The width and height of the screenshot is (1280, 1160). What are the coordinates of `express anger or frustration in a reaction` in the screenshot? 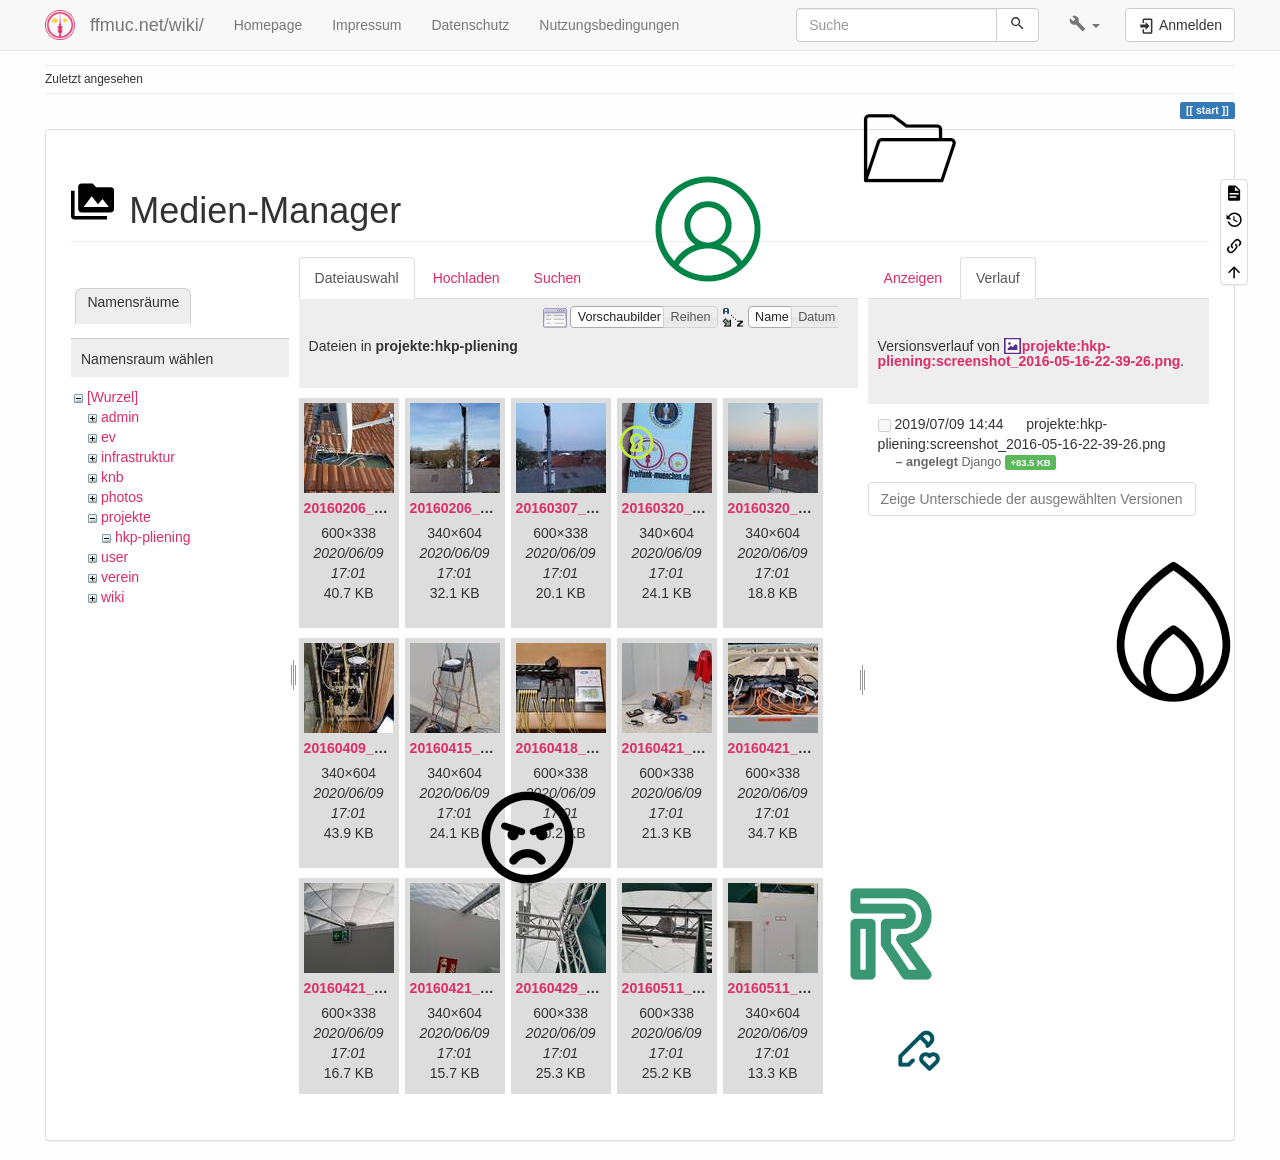 It's located at (527, 837).